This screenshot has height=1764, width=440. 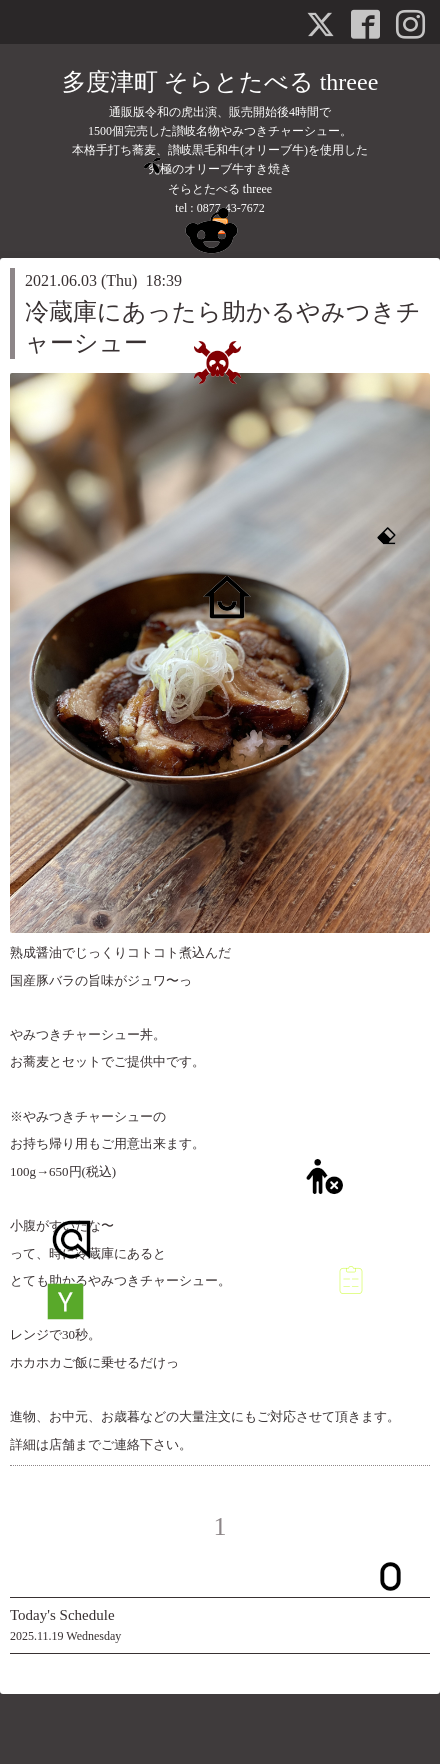 What do you see at coordinates (65, 1301) in the screenshot?
I see `Y Combinator logo` at bounding box center [65, 1301].